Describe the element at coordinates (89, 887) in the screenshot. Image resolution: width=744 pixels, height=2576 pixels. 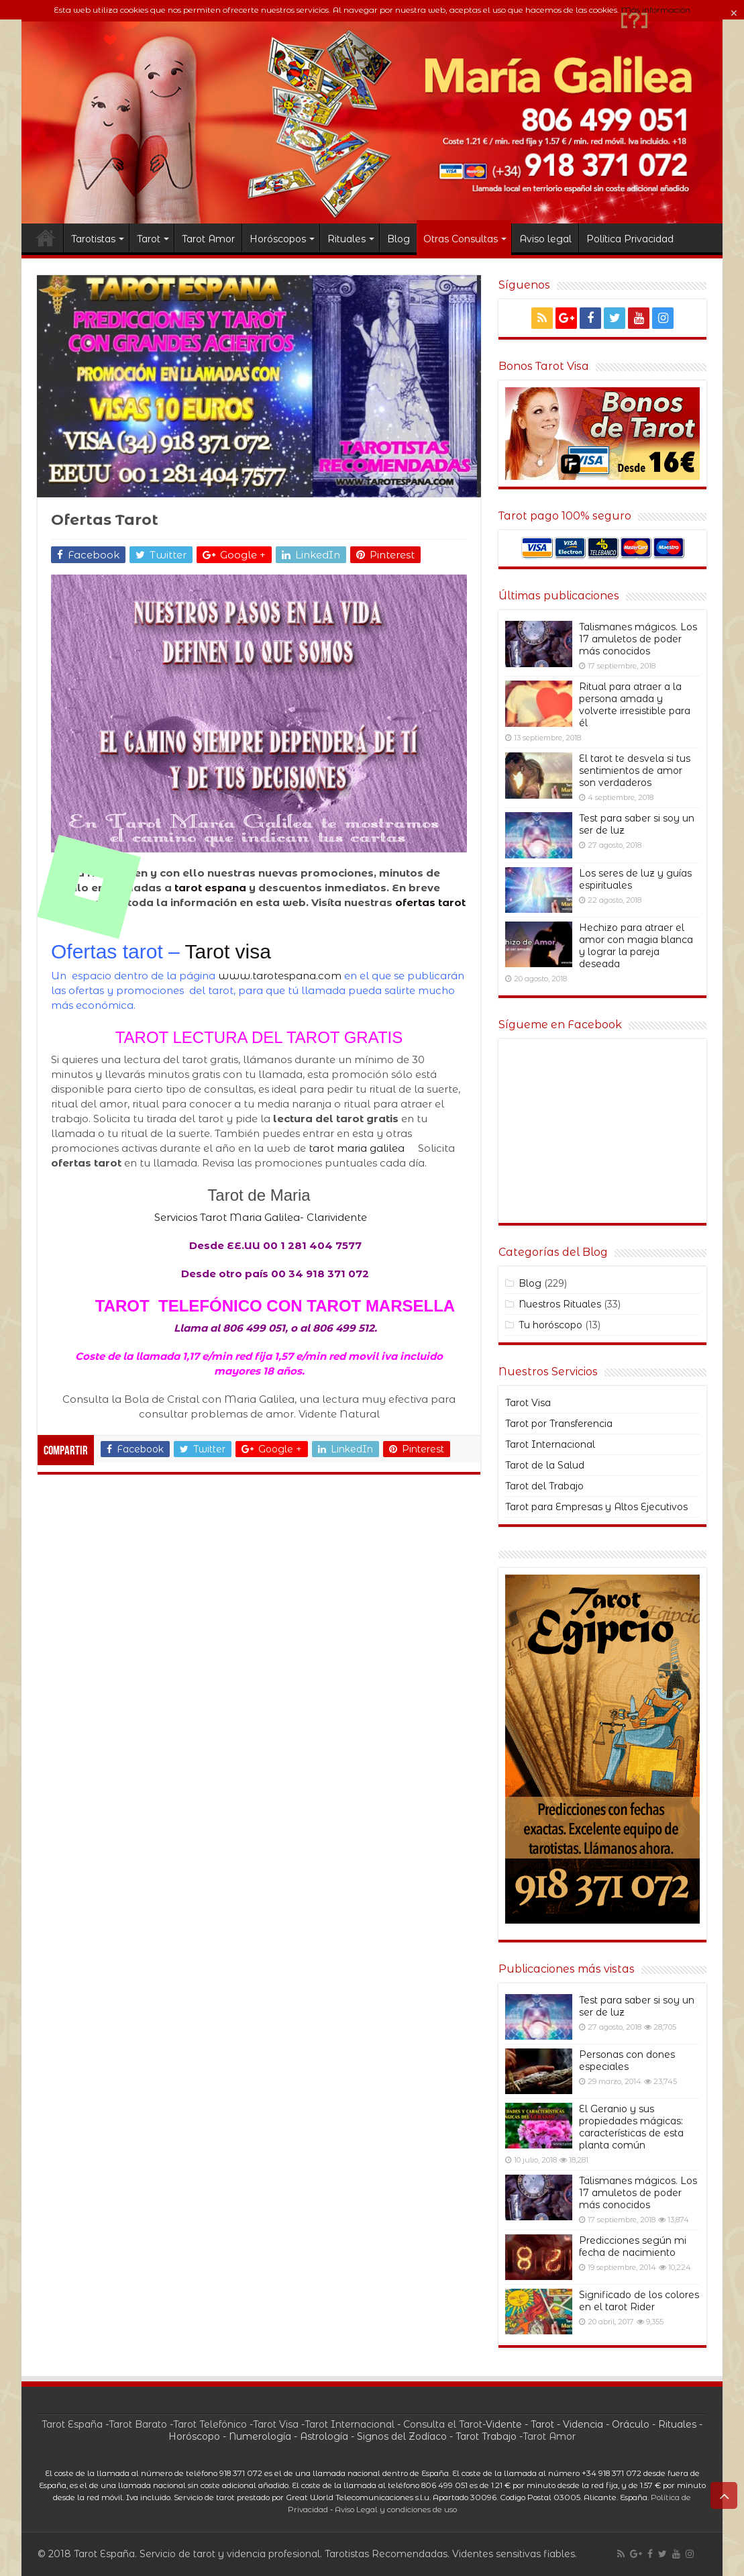
I see `open the Roblox app` at that location.